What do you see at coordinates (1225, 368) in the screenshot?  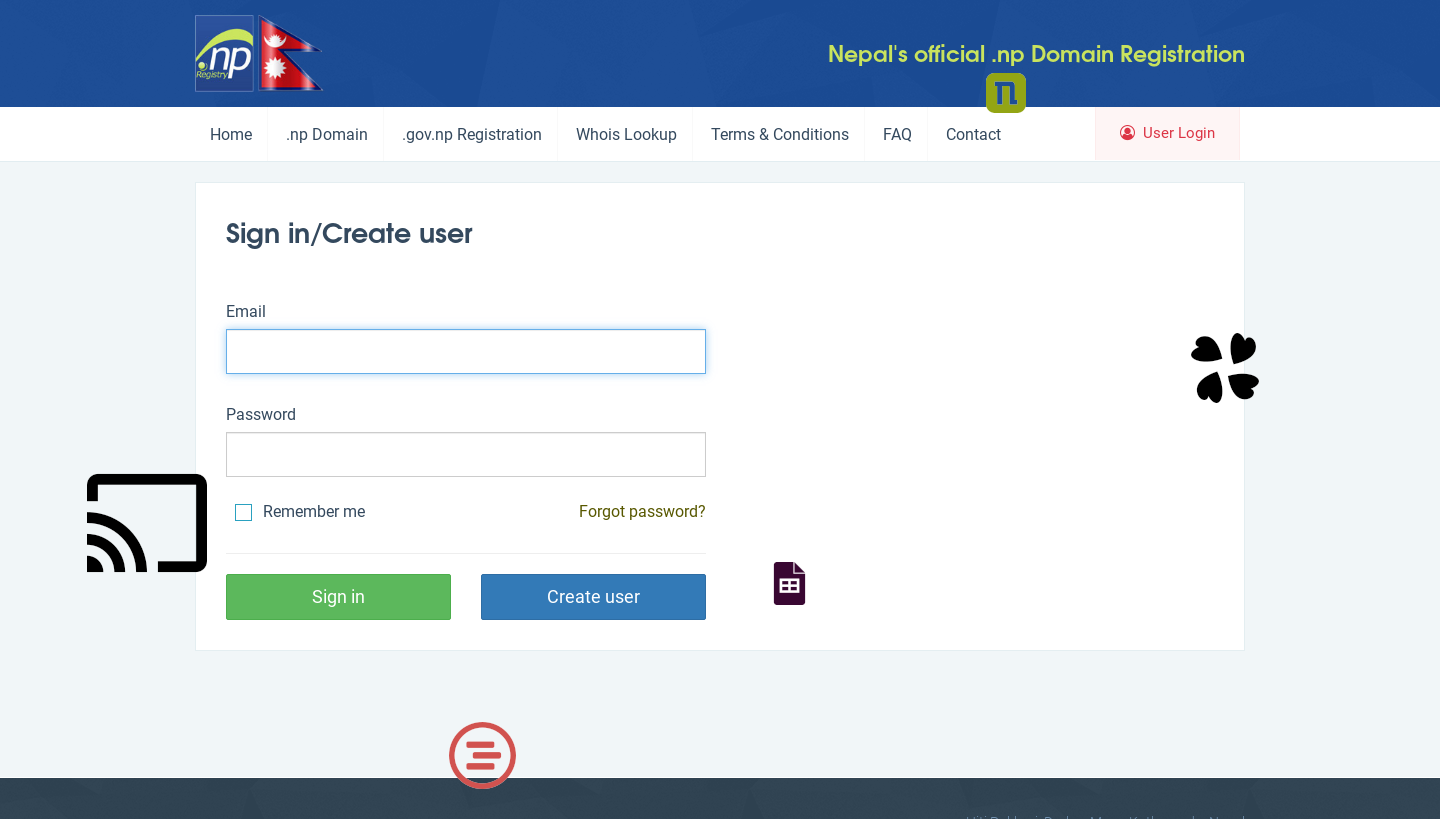 I see `4chan logo` at bounding box center [1225, 368].